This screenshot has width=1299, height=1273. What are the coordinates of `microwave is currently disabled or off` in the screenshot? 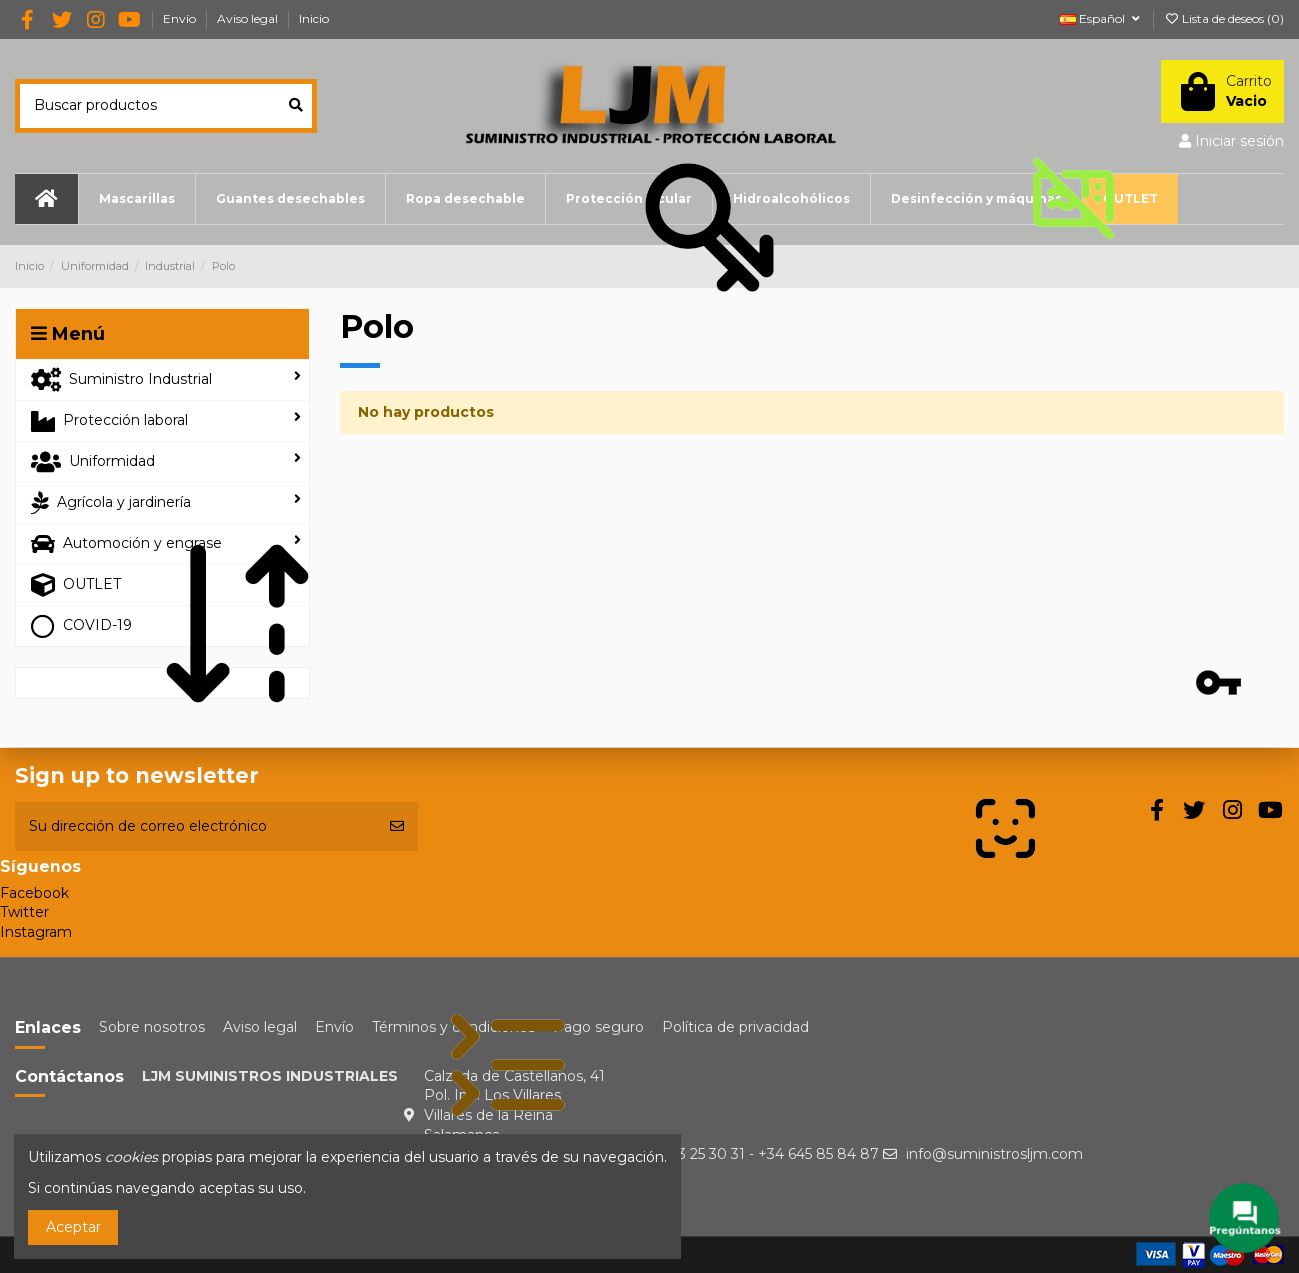 It's located at (1073, 198).